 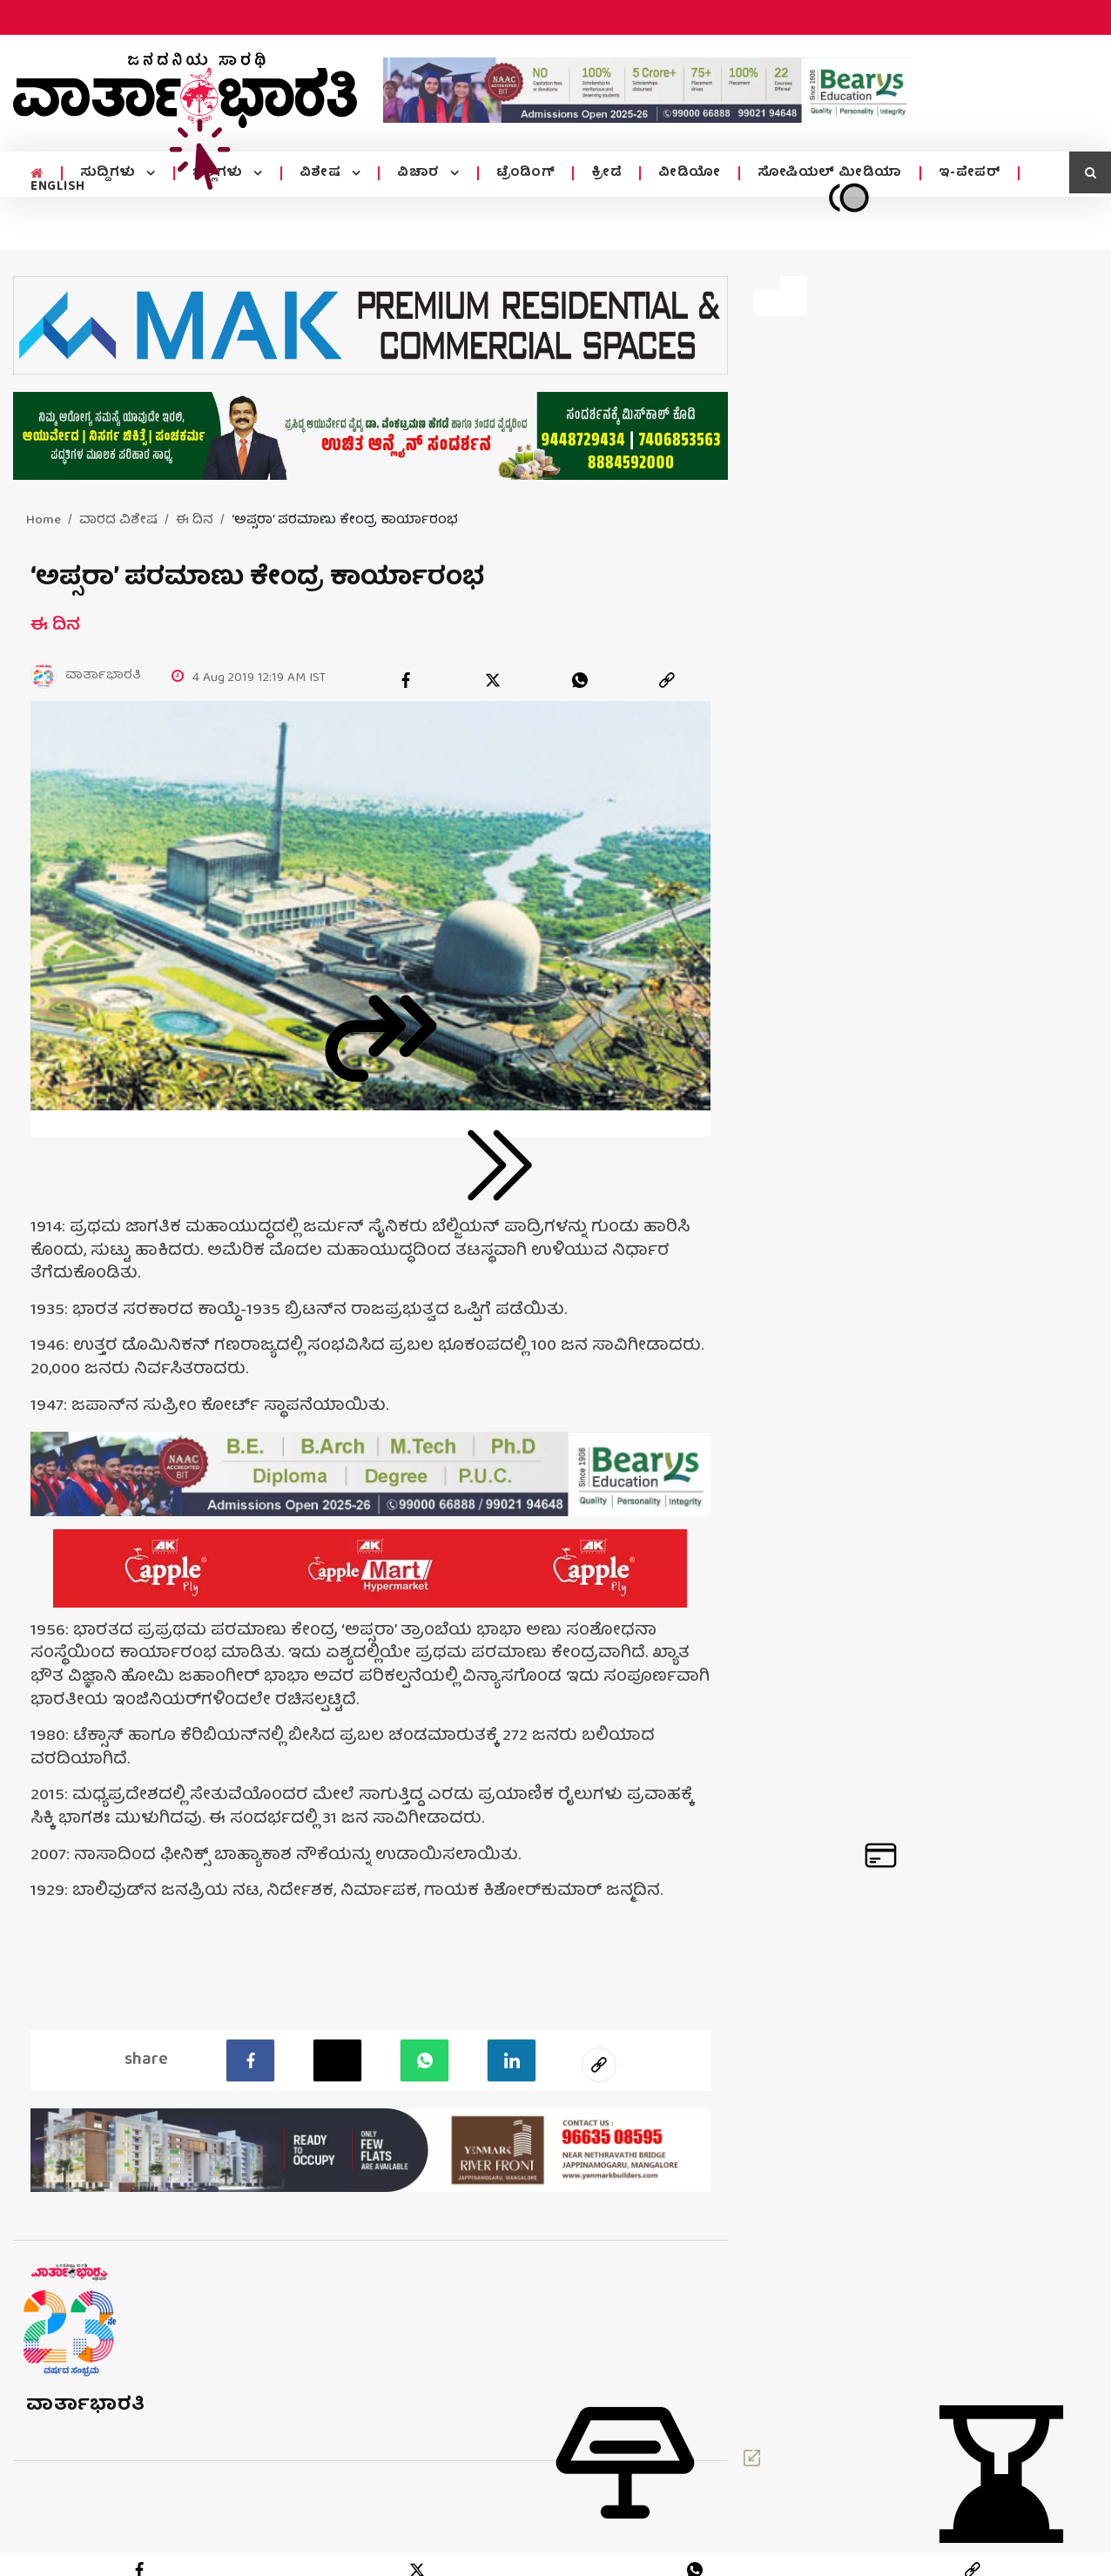 What do you see at coordinates (751, 2458) in the screenshot?
I see `resize or scale an element` at bounding box center [751, 2458].